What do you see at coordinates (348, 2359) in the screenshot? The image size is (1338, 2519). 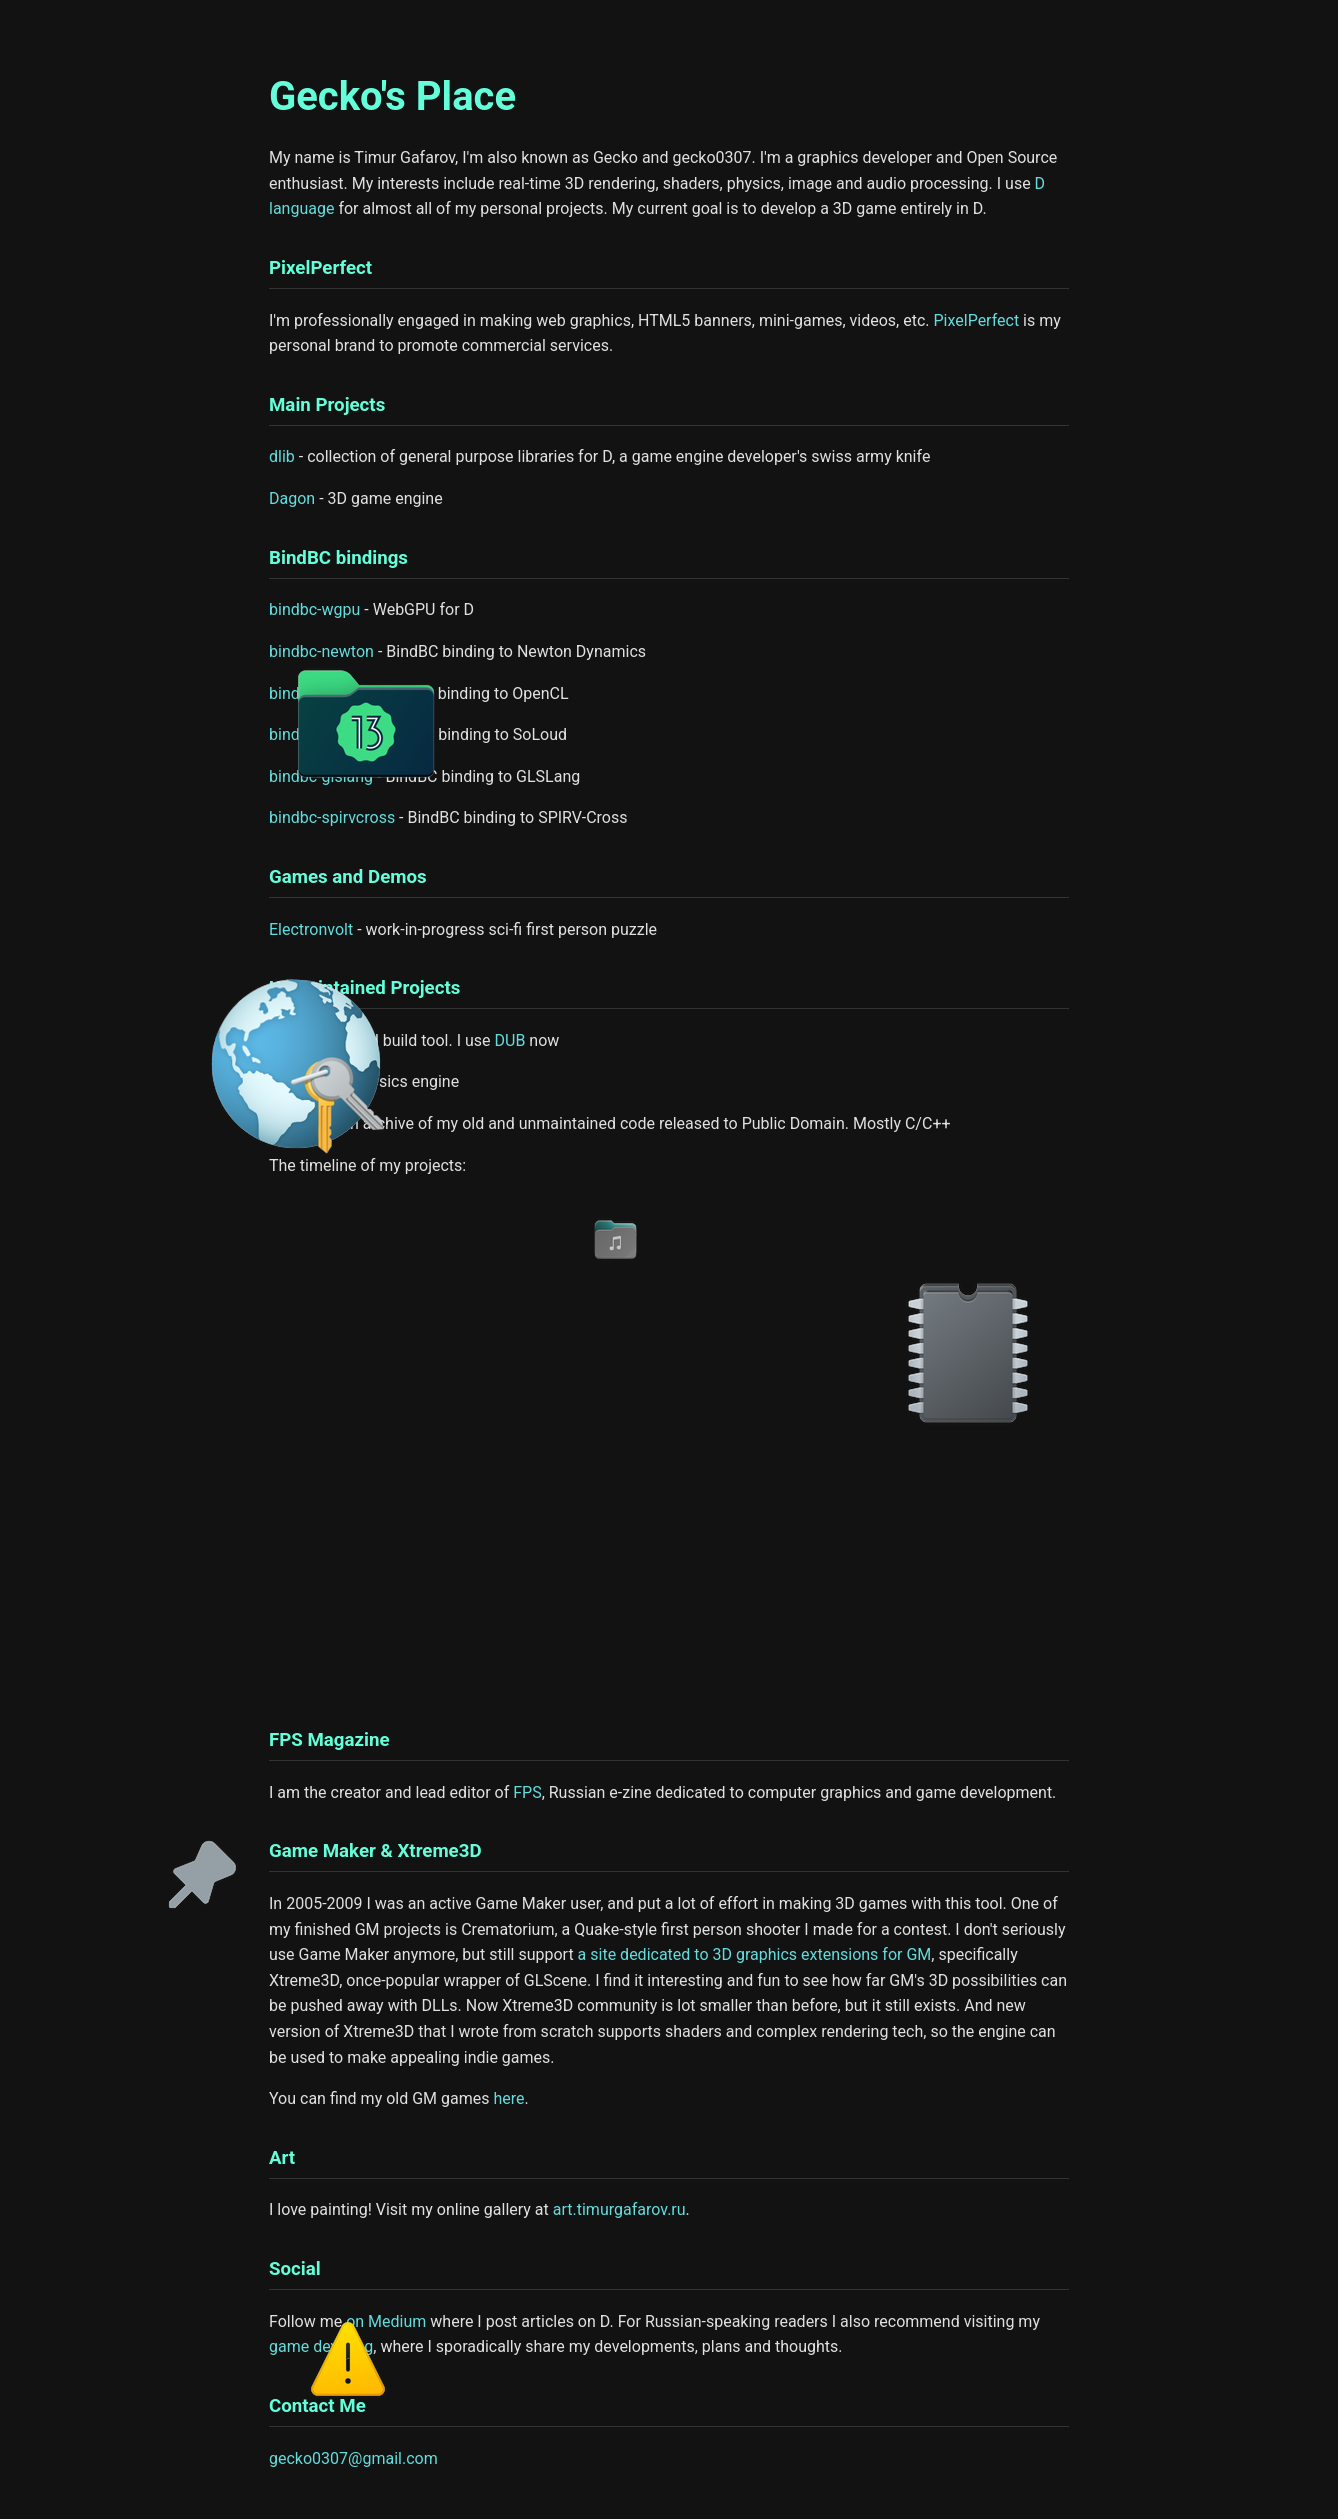 I see `indicates a warning or alert status` at bounding box center [348, 2359].